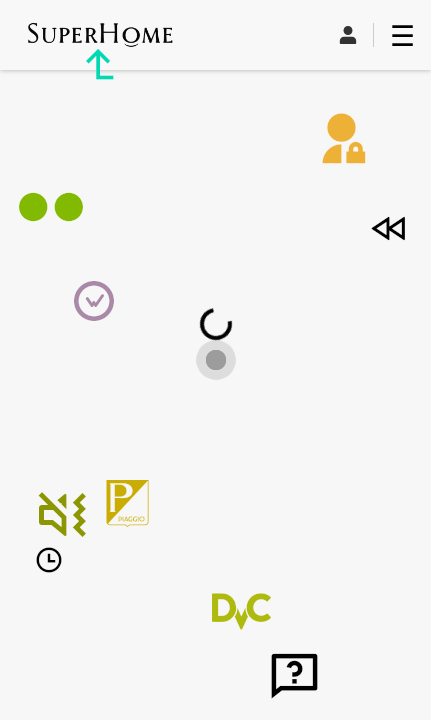  I want to click on open Flickr app, so click(51, 207).